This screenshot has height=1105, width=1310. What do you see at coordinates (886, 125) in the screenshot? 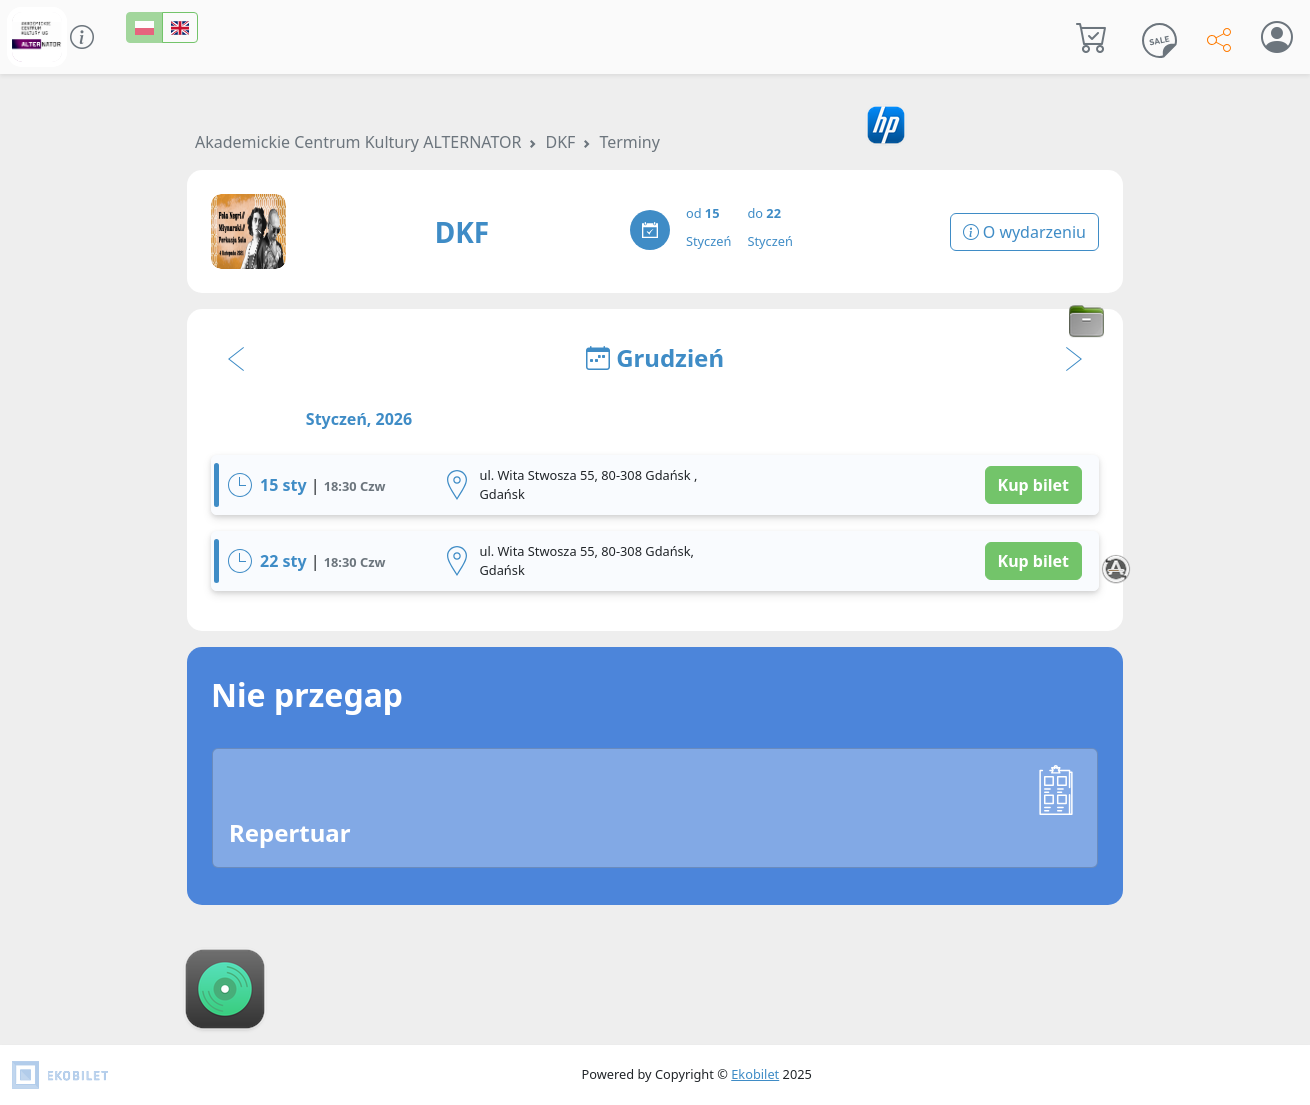
I see `open HP printer or device management app` at bounding box center [886, 125].